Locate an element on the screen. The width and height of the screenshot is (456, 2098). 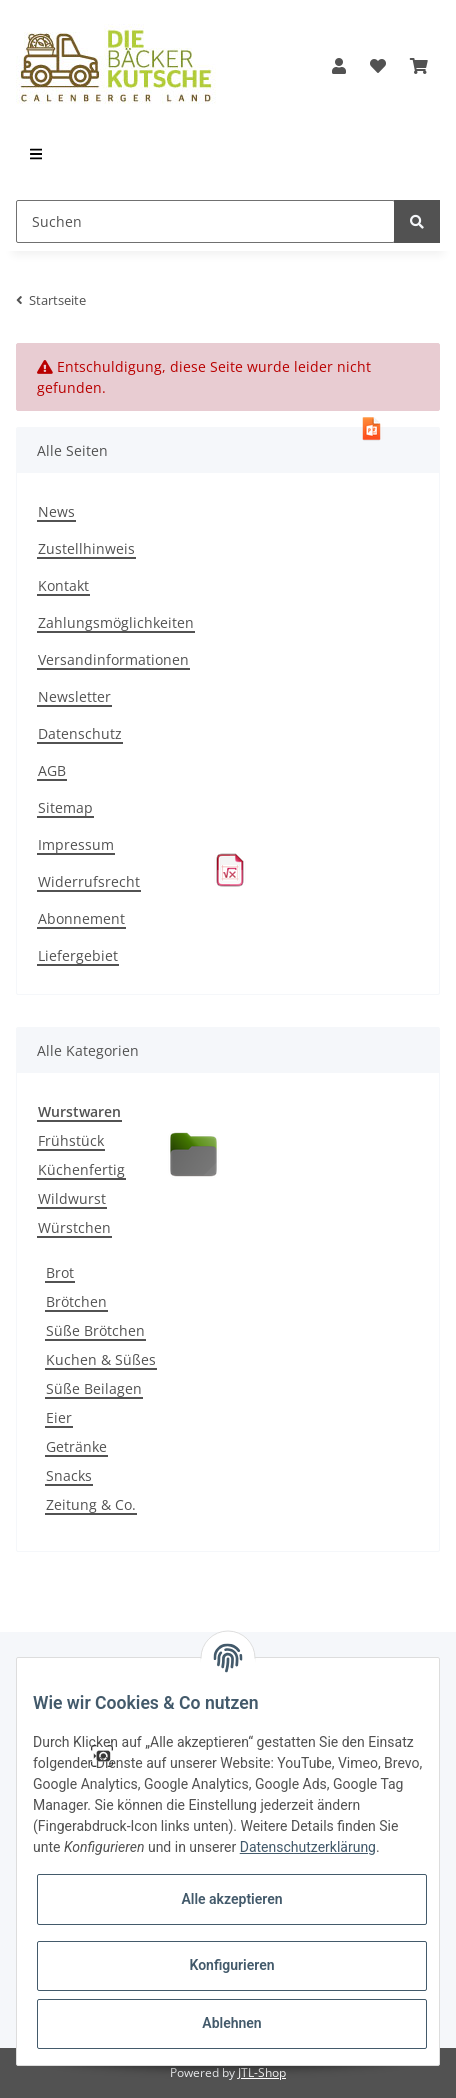
open an opendocument formula template file is located at coordinates (230, 870).